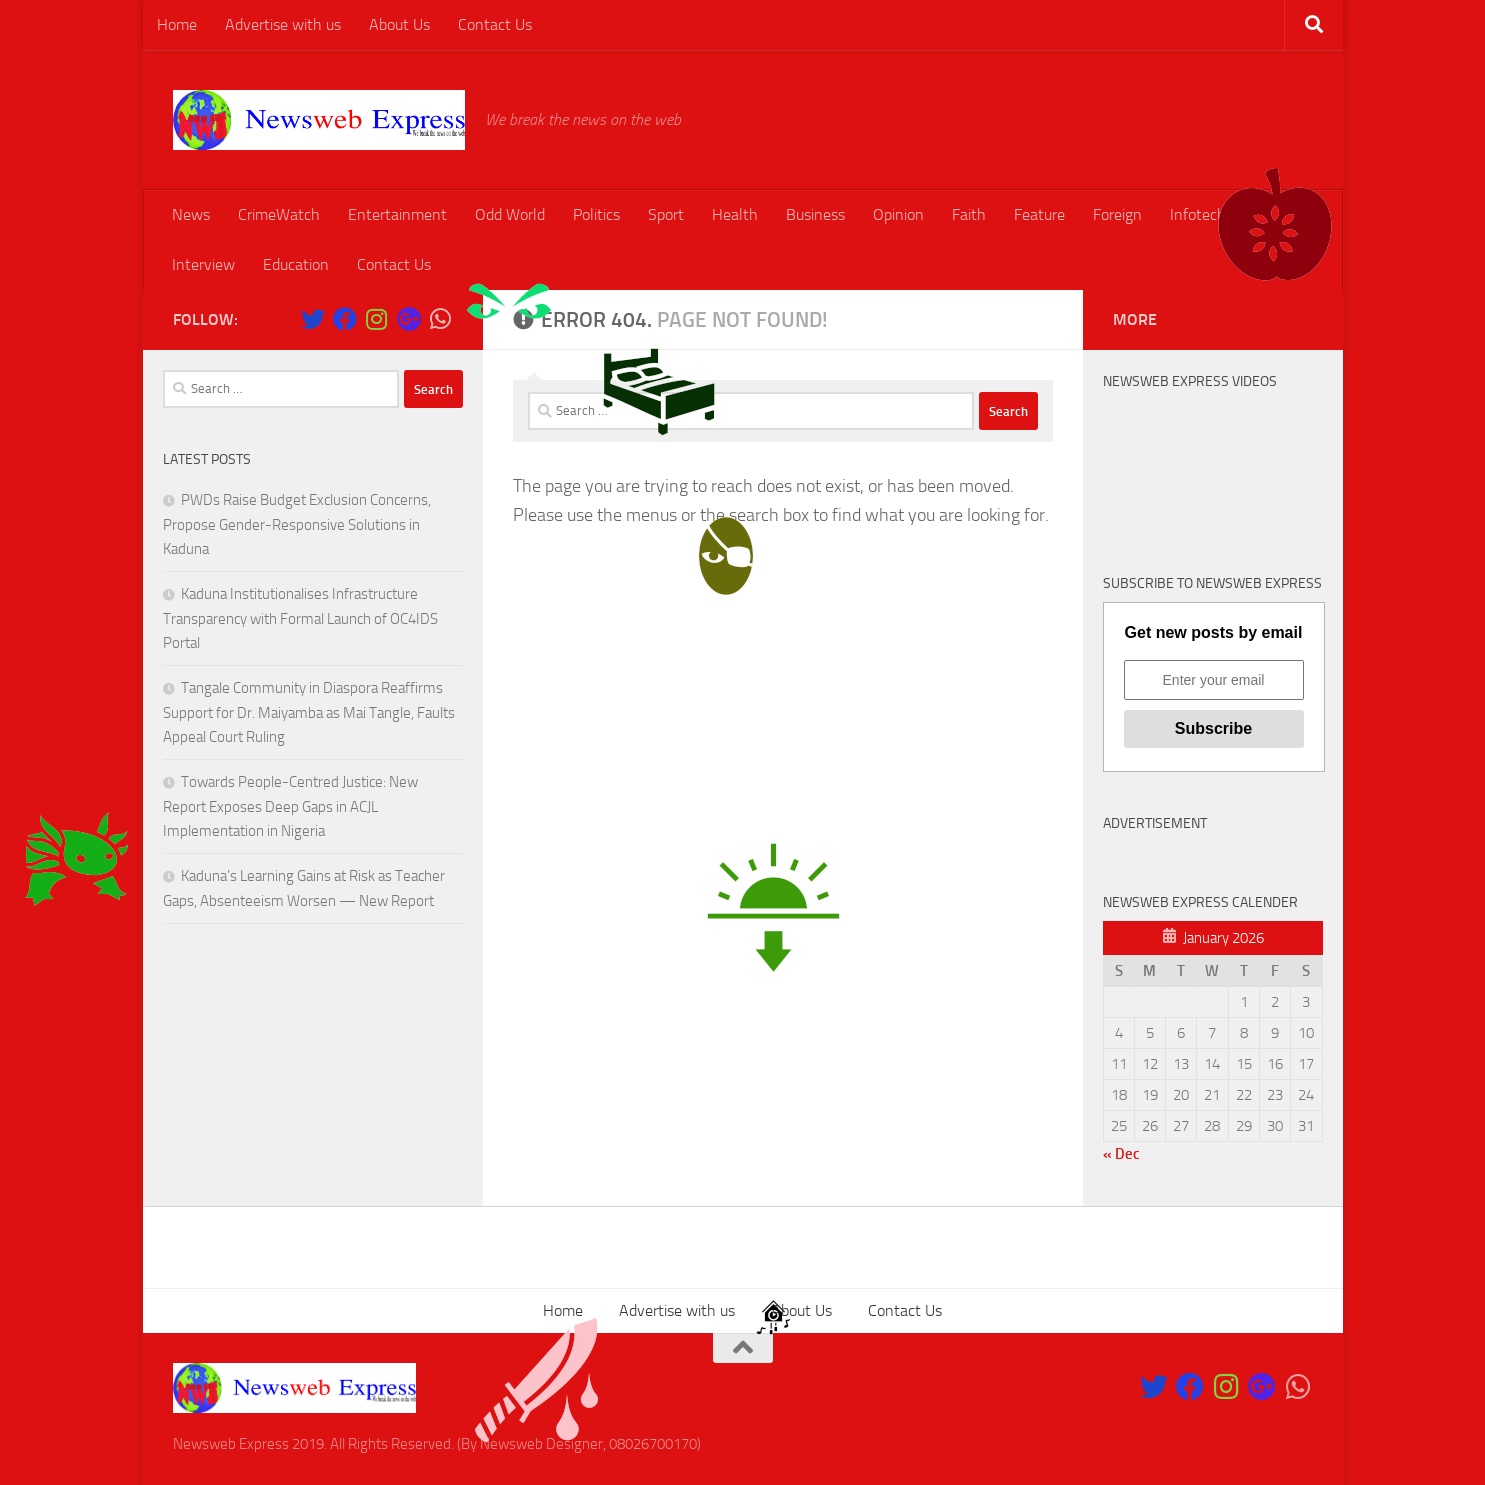 Image resolution: width=1485 pixels, height=1485 pixels. I want to click on set a scheduled reminder or alarm, so click(773, 1317).